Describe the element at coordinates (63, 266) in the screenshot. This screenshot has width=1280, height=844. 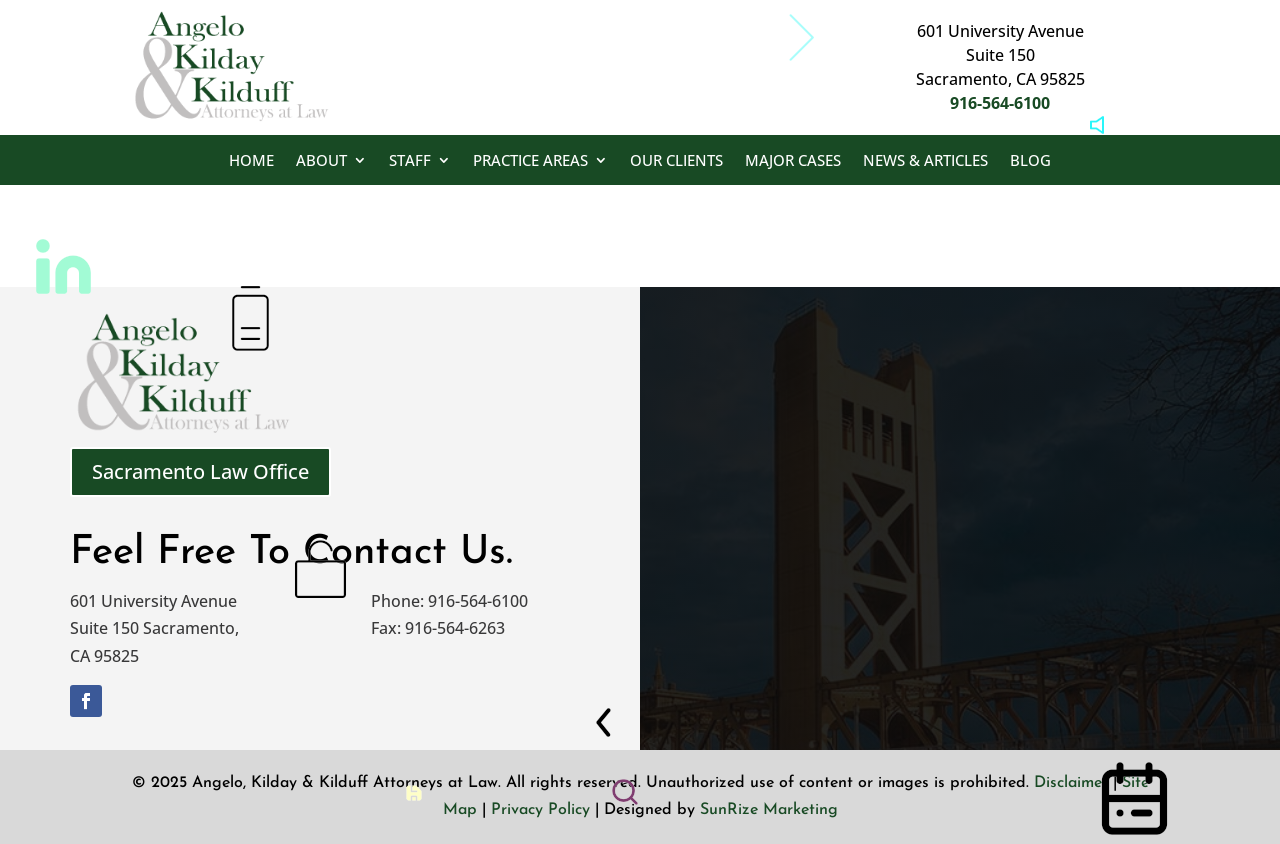
I see `connect with LinkedIn profile` at that location.